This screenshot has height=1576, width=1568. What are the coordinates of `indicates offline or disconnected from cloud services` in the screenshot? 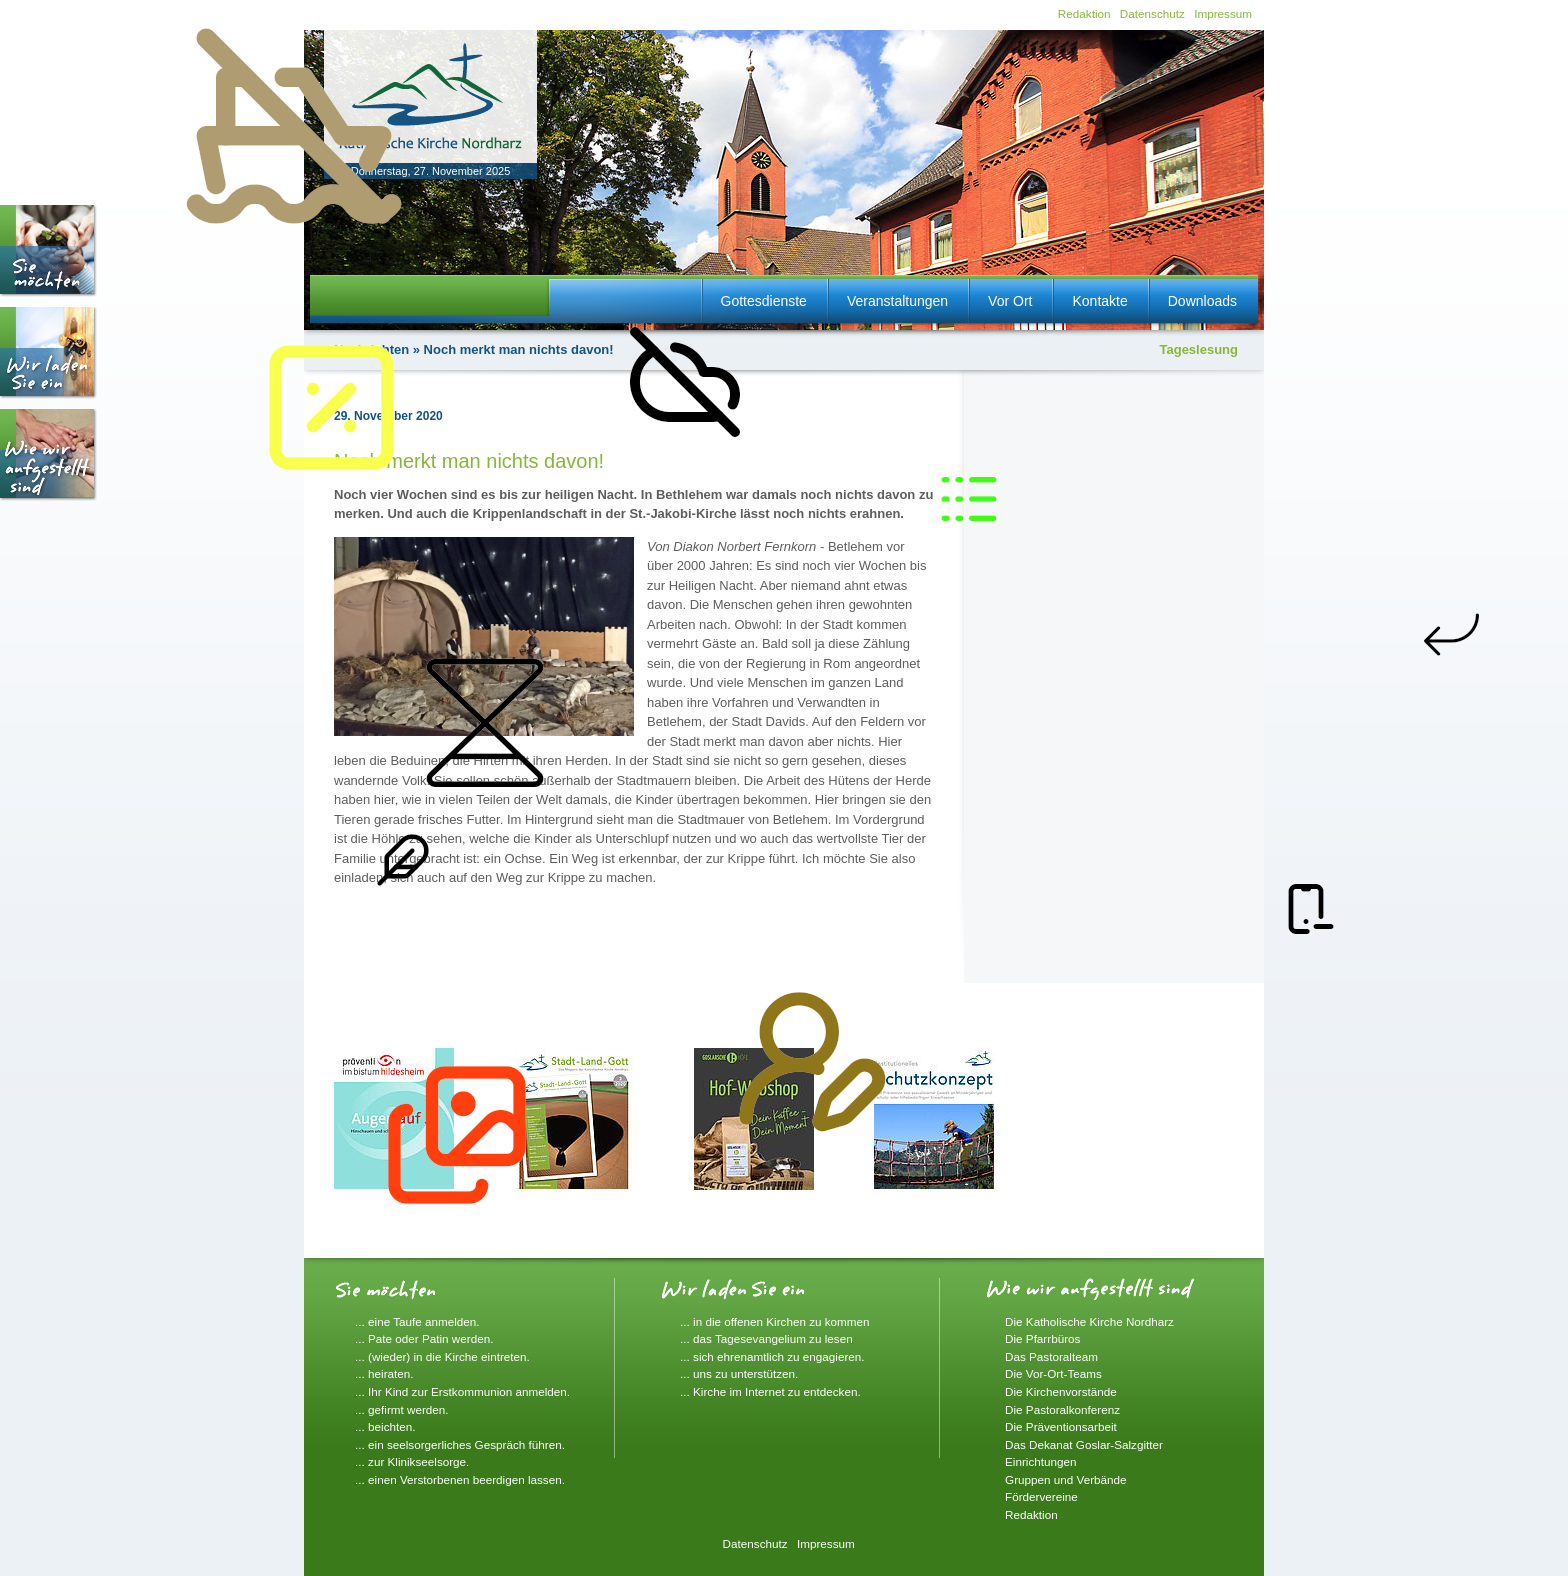 It's located at (685, 382).